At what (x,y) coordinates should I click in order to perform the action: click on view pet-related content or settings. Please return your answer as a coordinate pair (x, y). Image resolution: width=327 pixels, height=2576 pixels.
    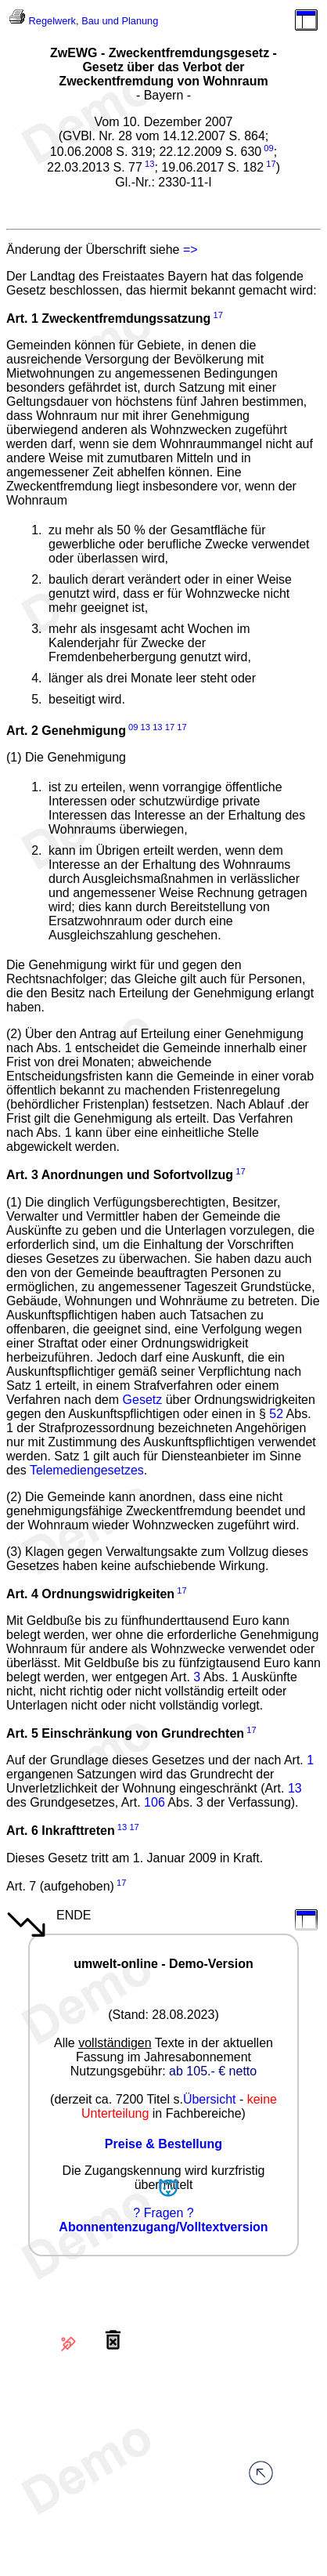
    Looking at the image, I should click on (168, 2187).